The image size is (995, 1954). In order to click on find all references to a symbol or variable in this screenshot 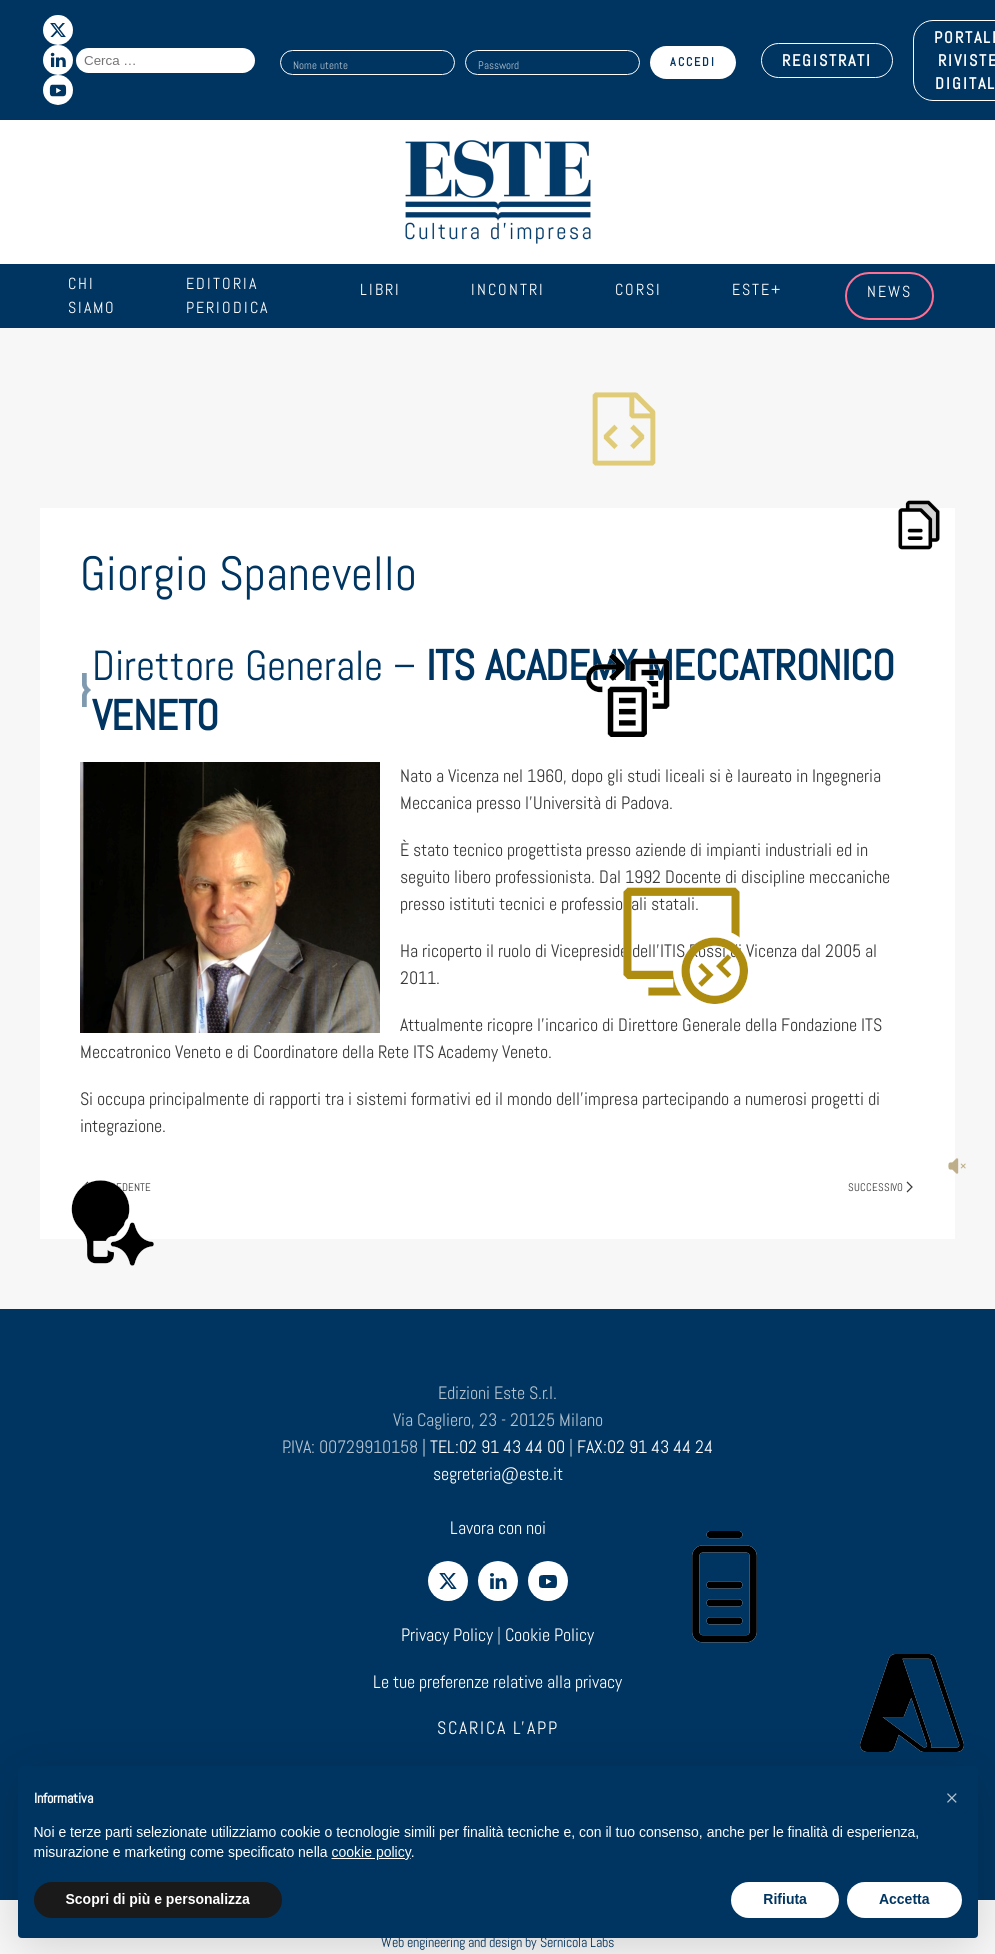, I will do `click(628, 695)`.